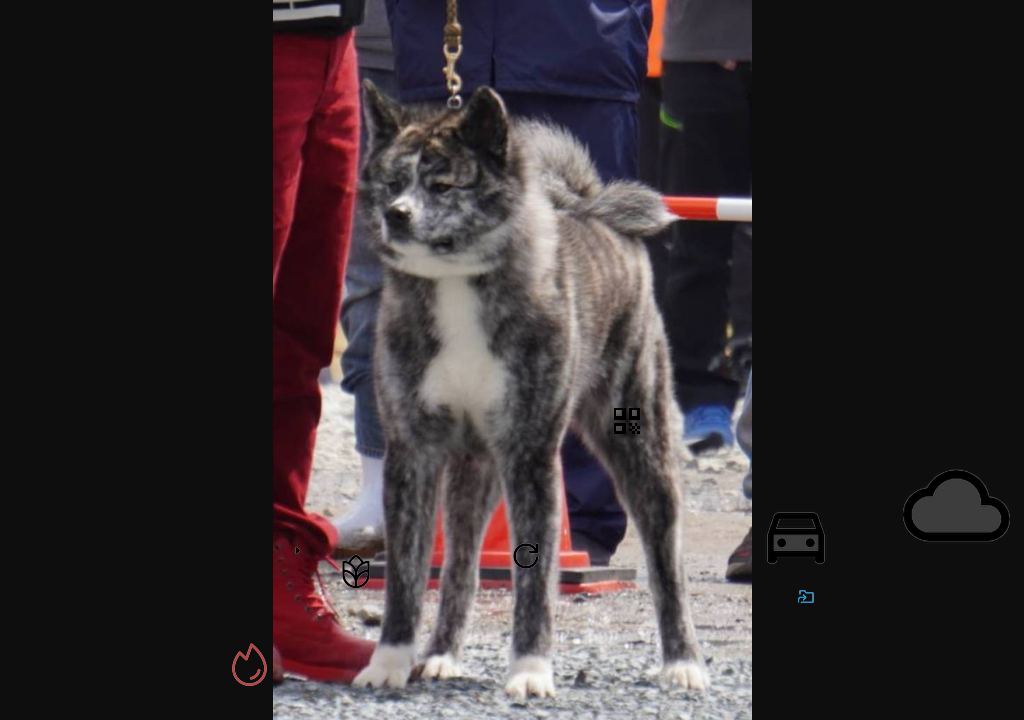 This screenshot has height=720, width=1024. Describe the element at coordinates (956, 505) in the screenshot. I see `cloud storage or sync status` at that location.